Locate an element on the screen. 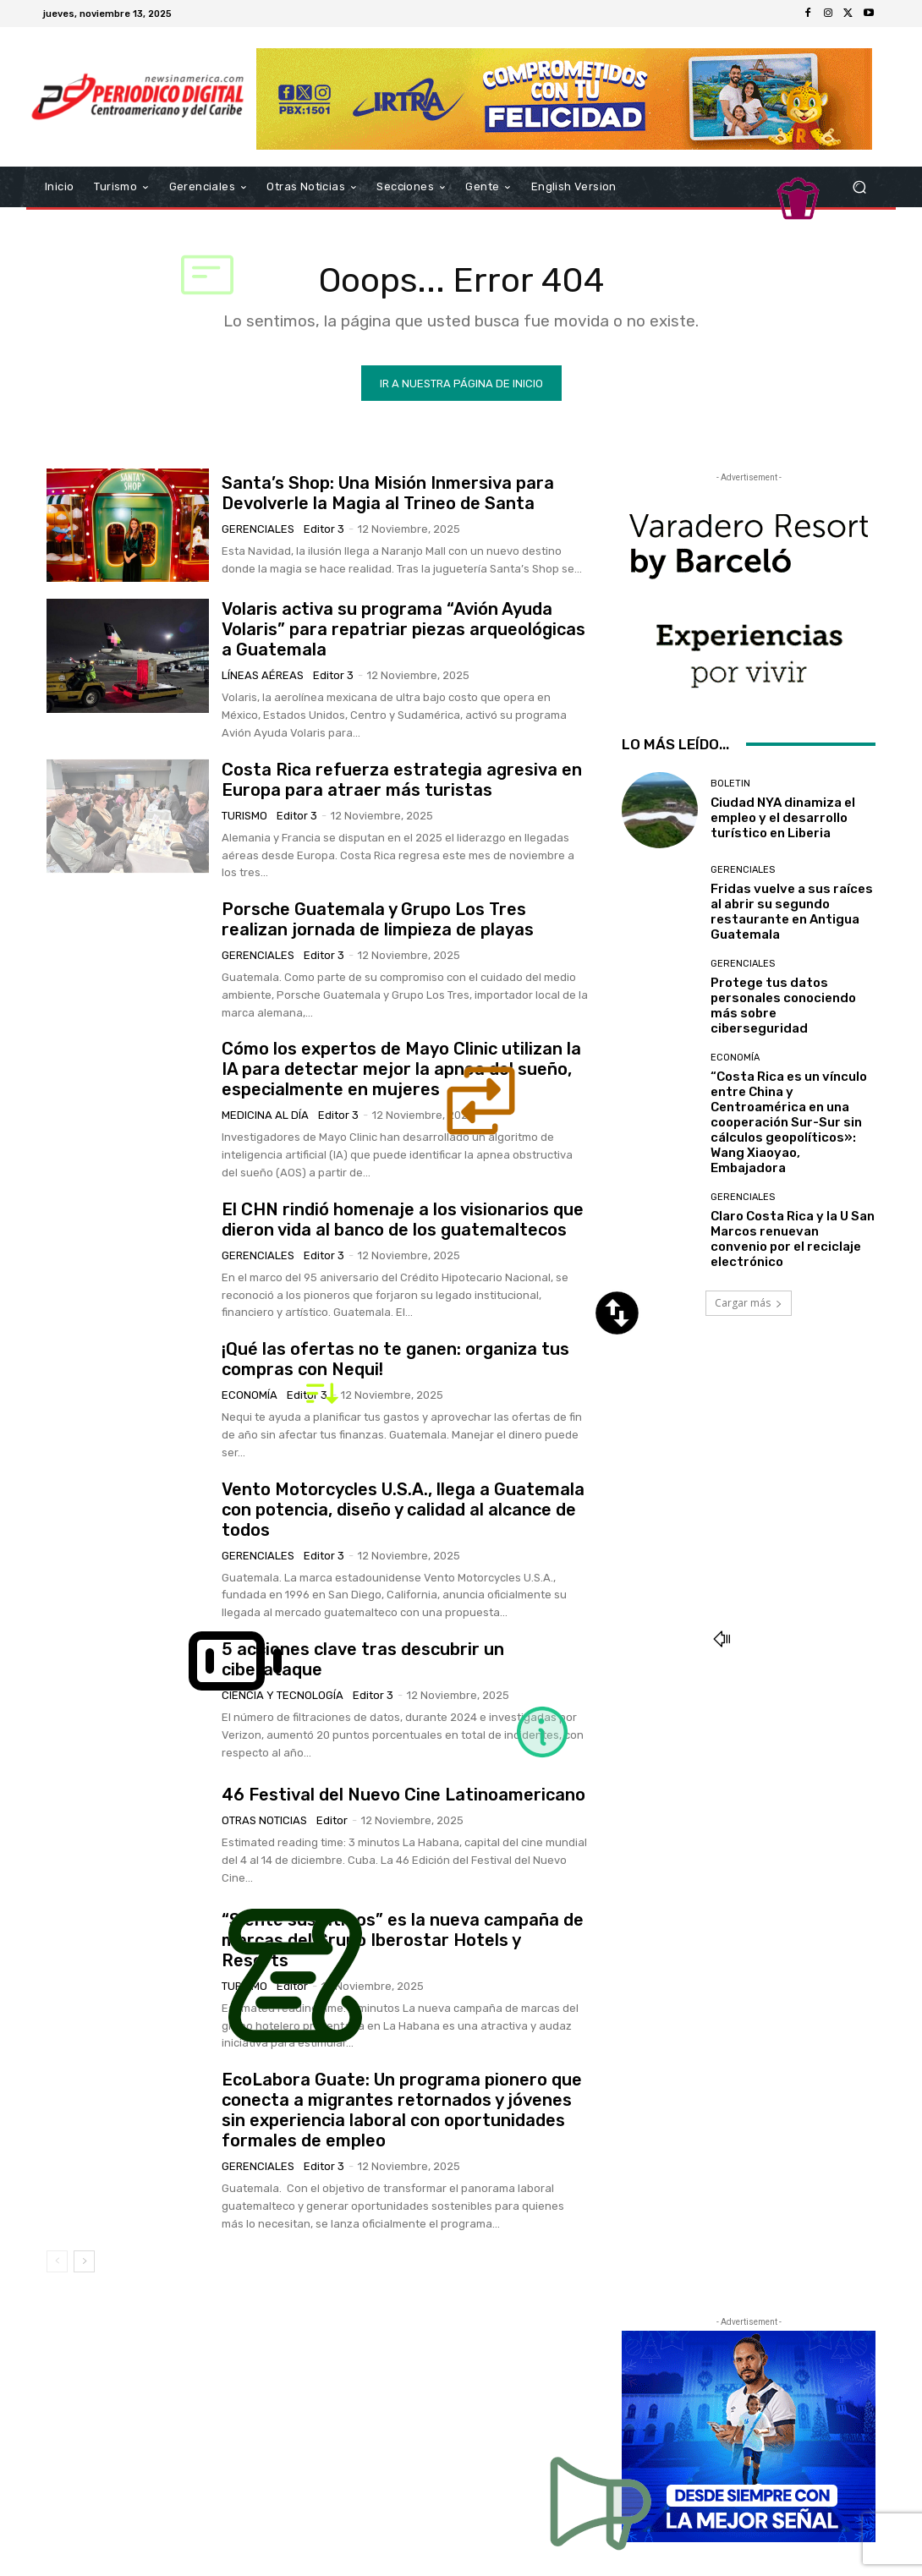 The width and height of the screenshot is (922, 2576). make an announcement is located at coordinates (595, 2505).